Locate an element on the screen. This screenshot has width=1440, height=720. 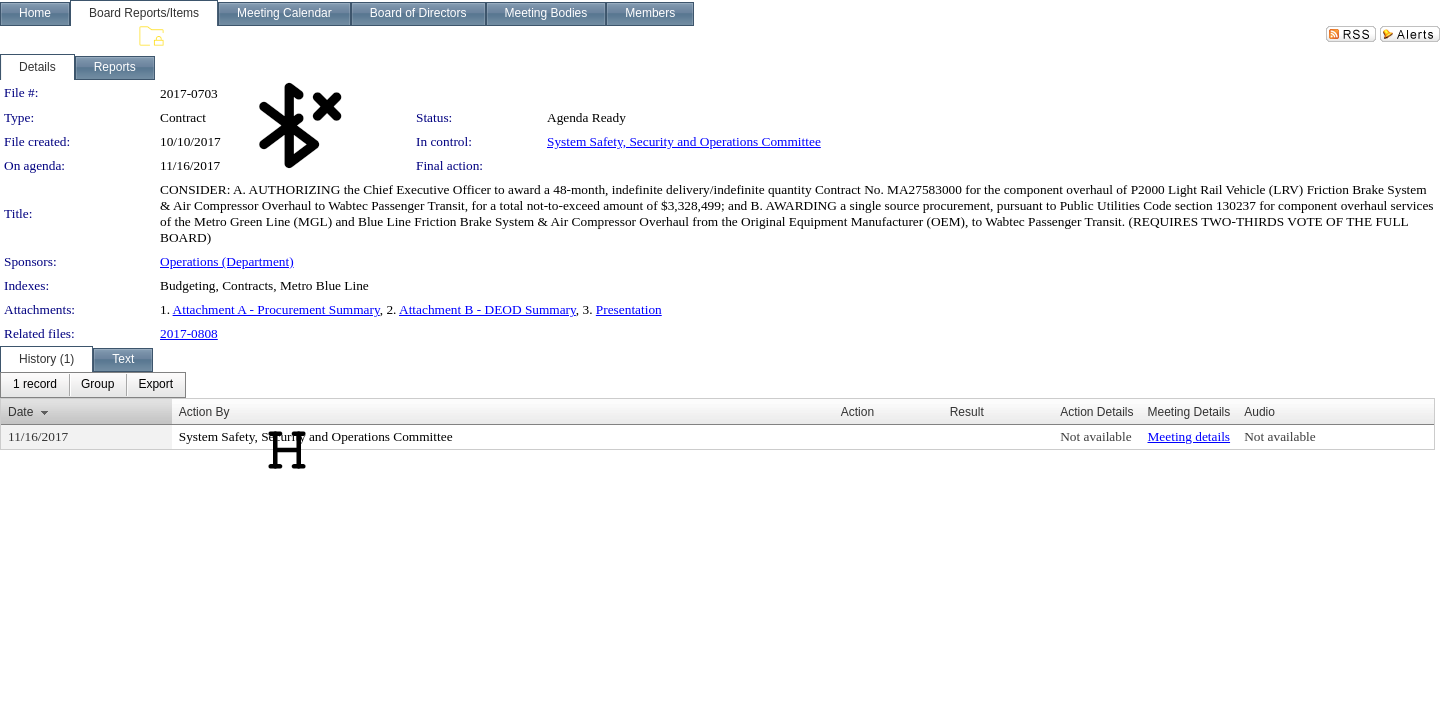
access a password-protected folder is located at coordinates (151, 35).